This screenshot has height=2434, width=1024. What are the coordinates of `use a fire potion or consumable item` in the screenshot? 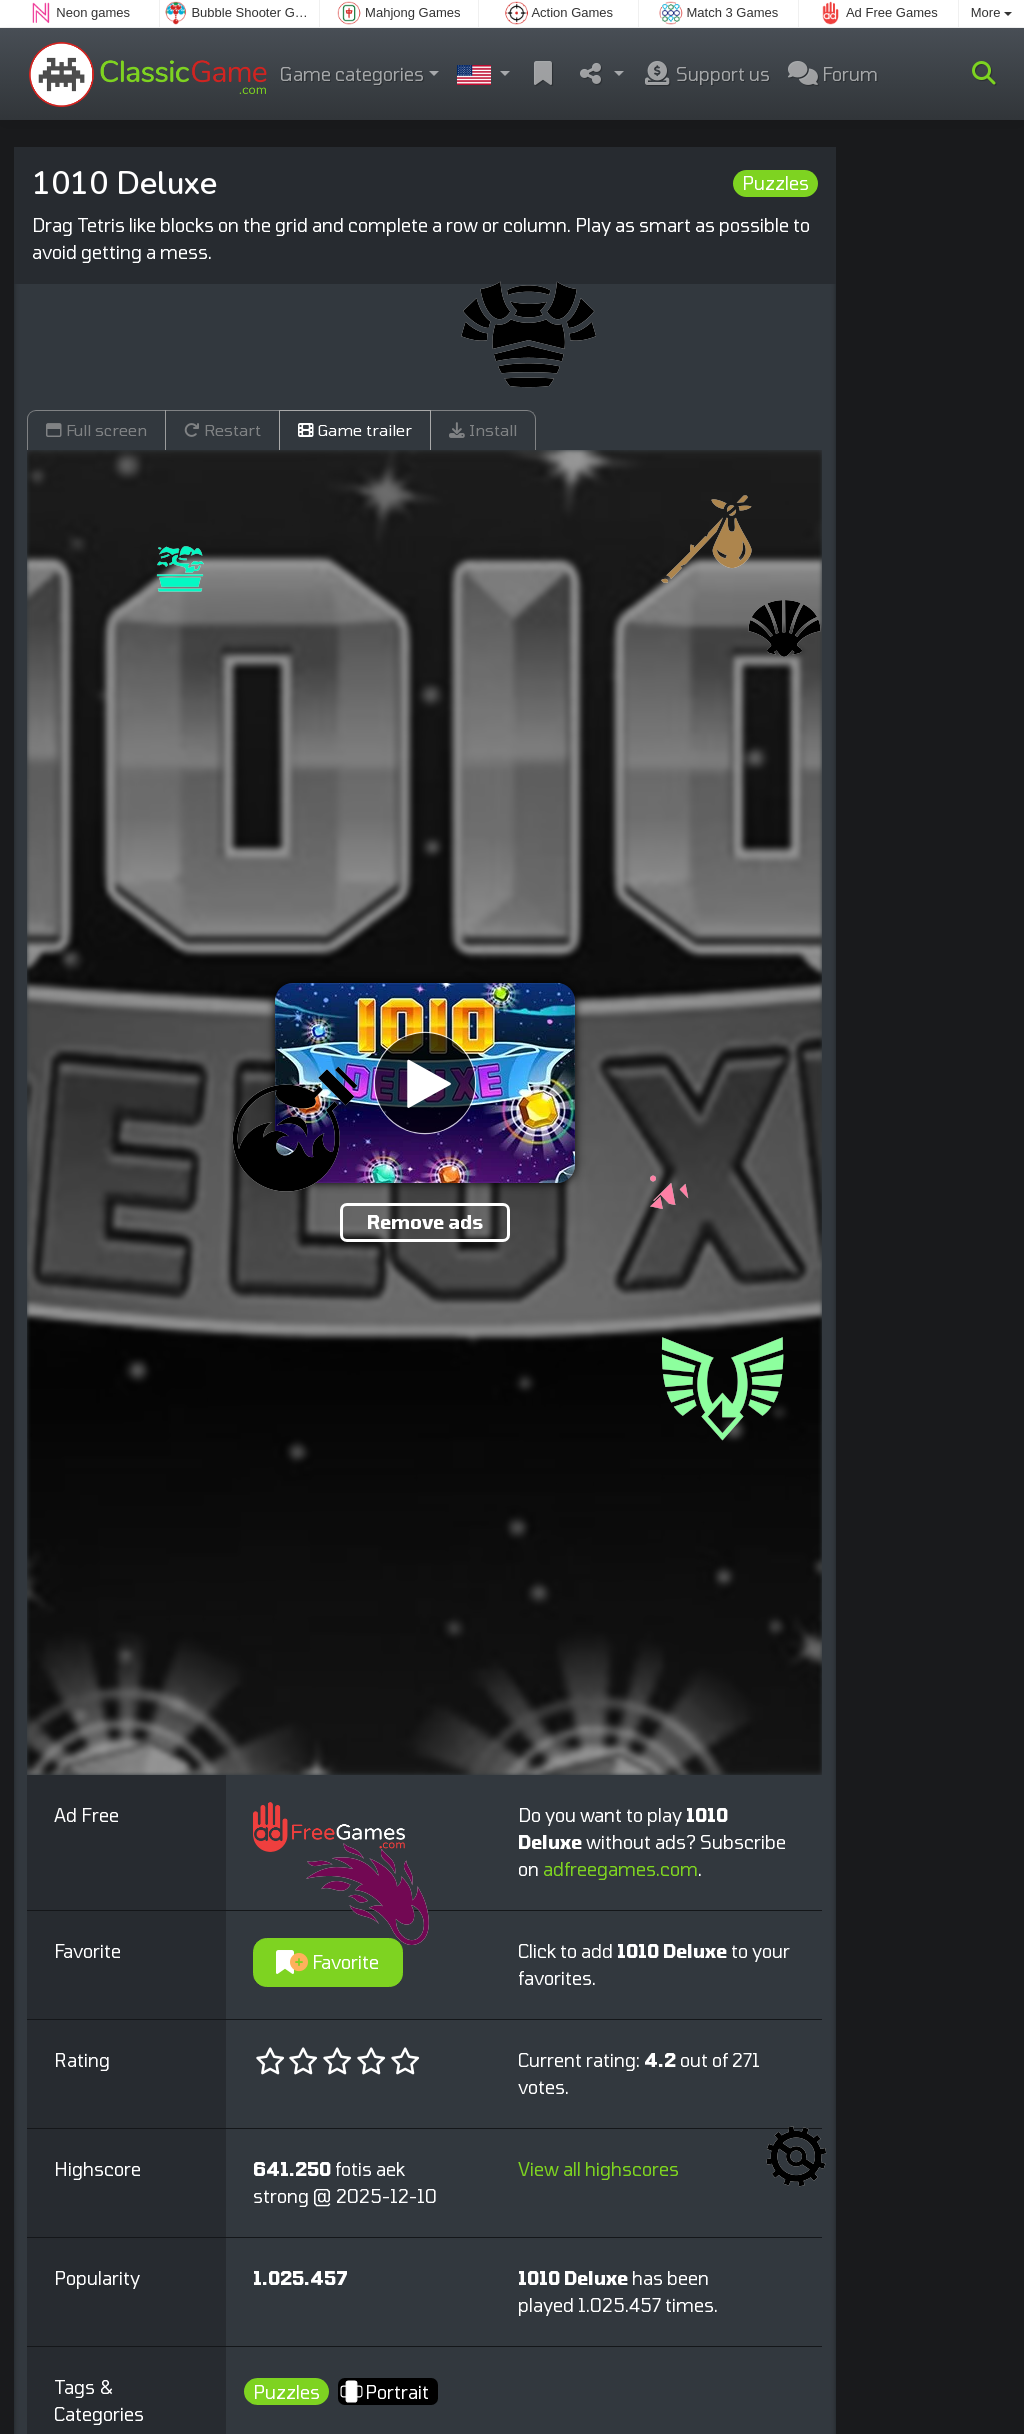 It's located at (296, 1129).